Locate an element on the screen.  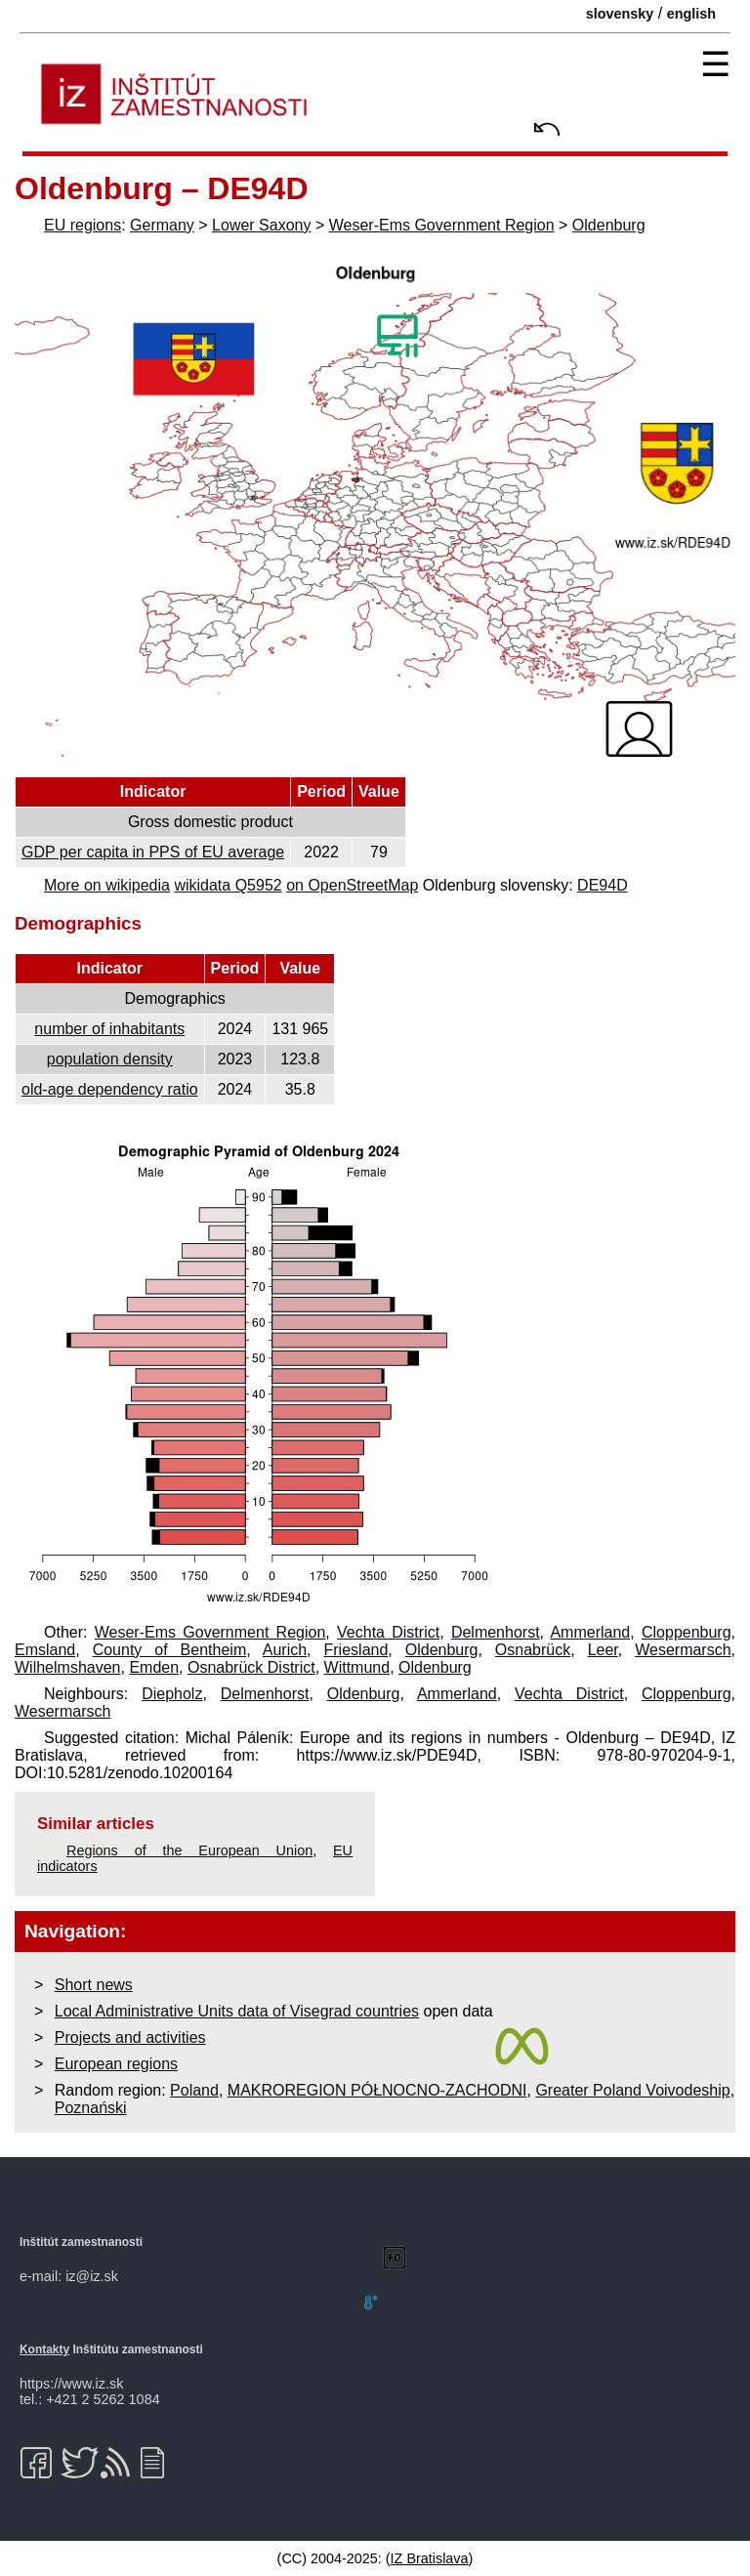
pause media playback on desktop display is located at coordinates (397, 335).